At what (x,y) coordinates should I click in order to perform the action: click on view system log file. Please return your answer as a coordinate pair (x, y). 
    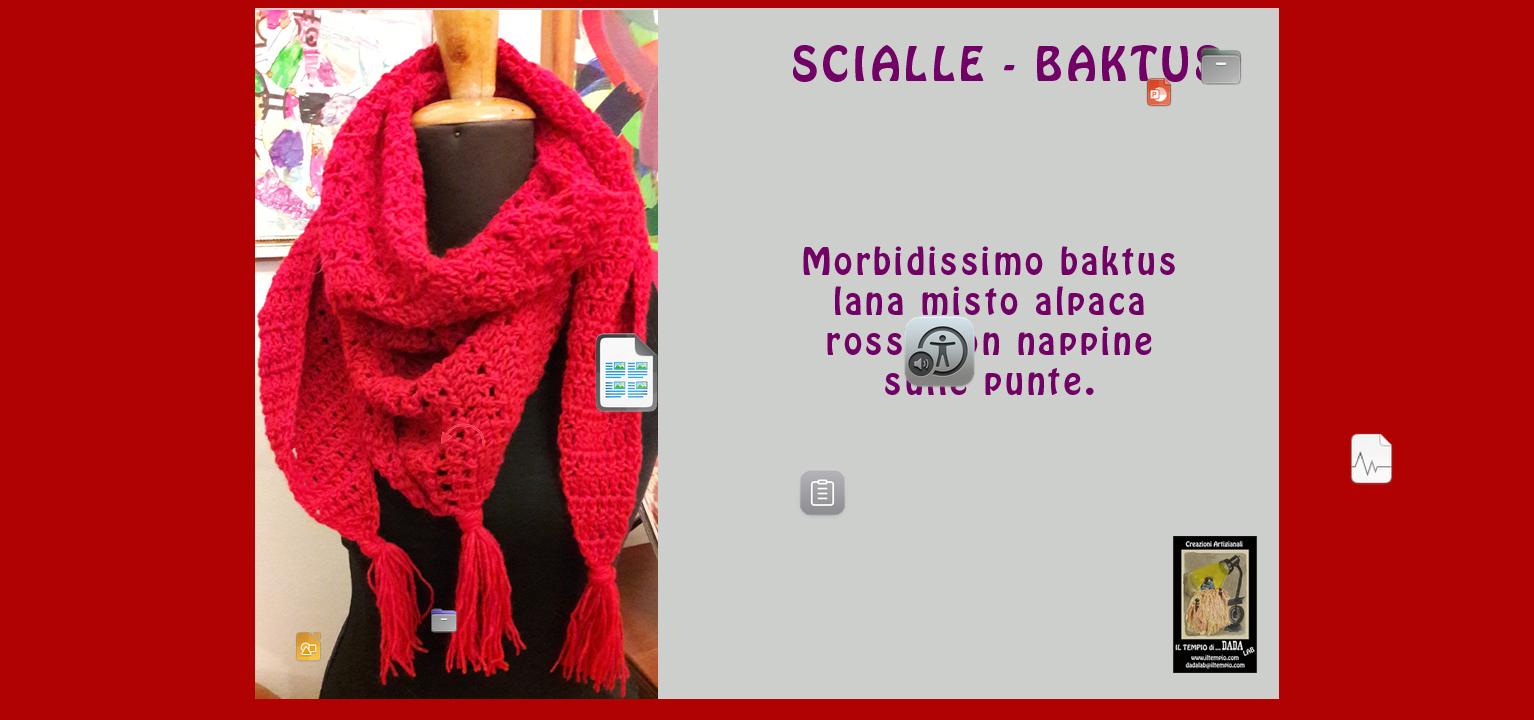
    Looking at the image, I should click on (1371, 458).